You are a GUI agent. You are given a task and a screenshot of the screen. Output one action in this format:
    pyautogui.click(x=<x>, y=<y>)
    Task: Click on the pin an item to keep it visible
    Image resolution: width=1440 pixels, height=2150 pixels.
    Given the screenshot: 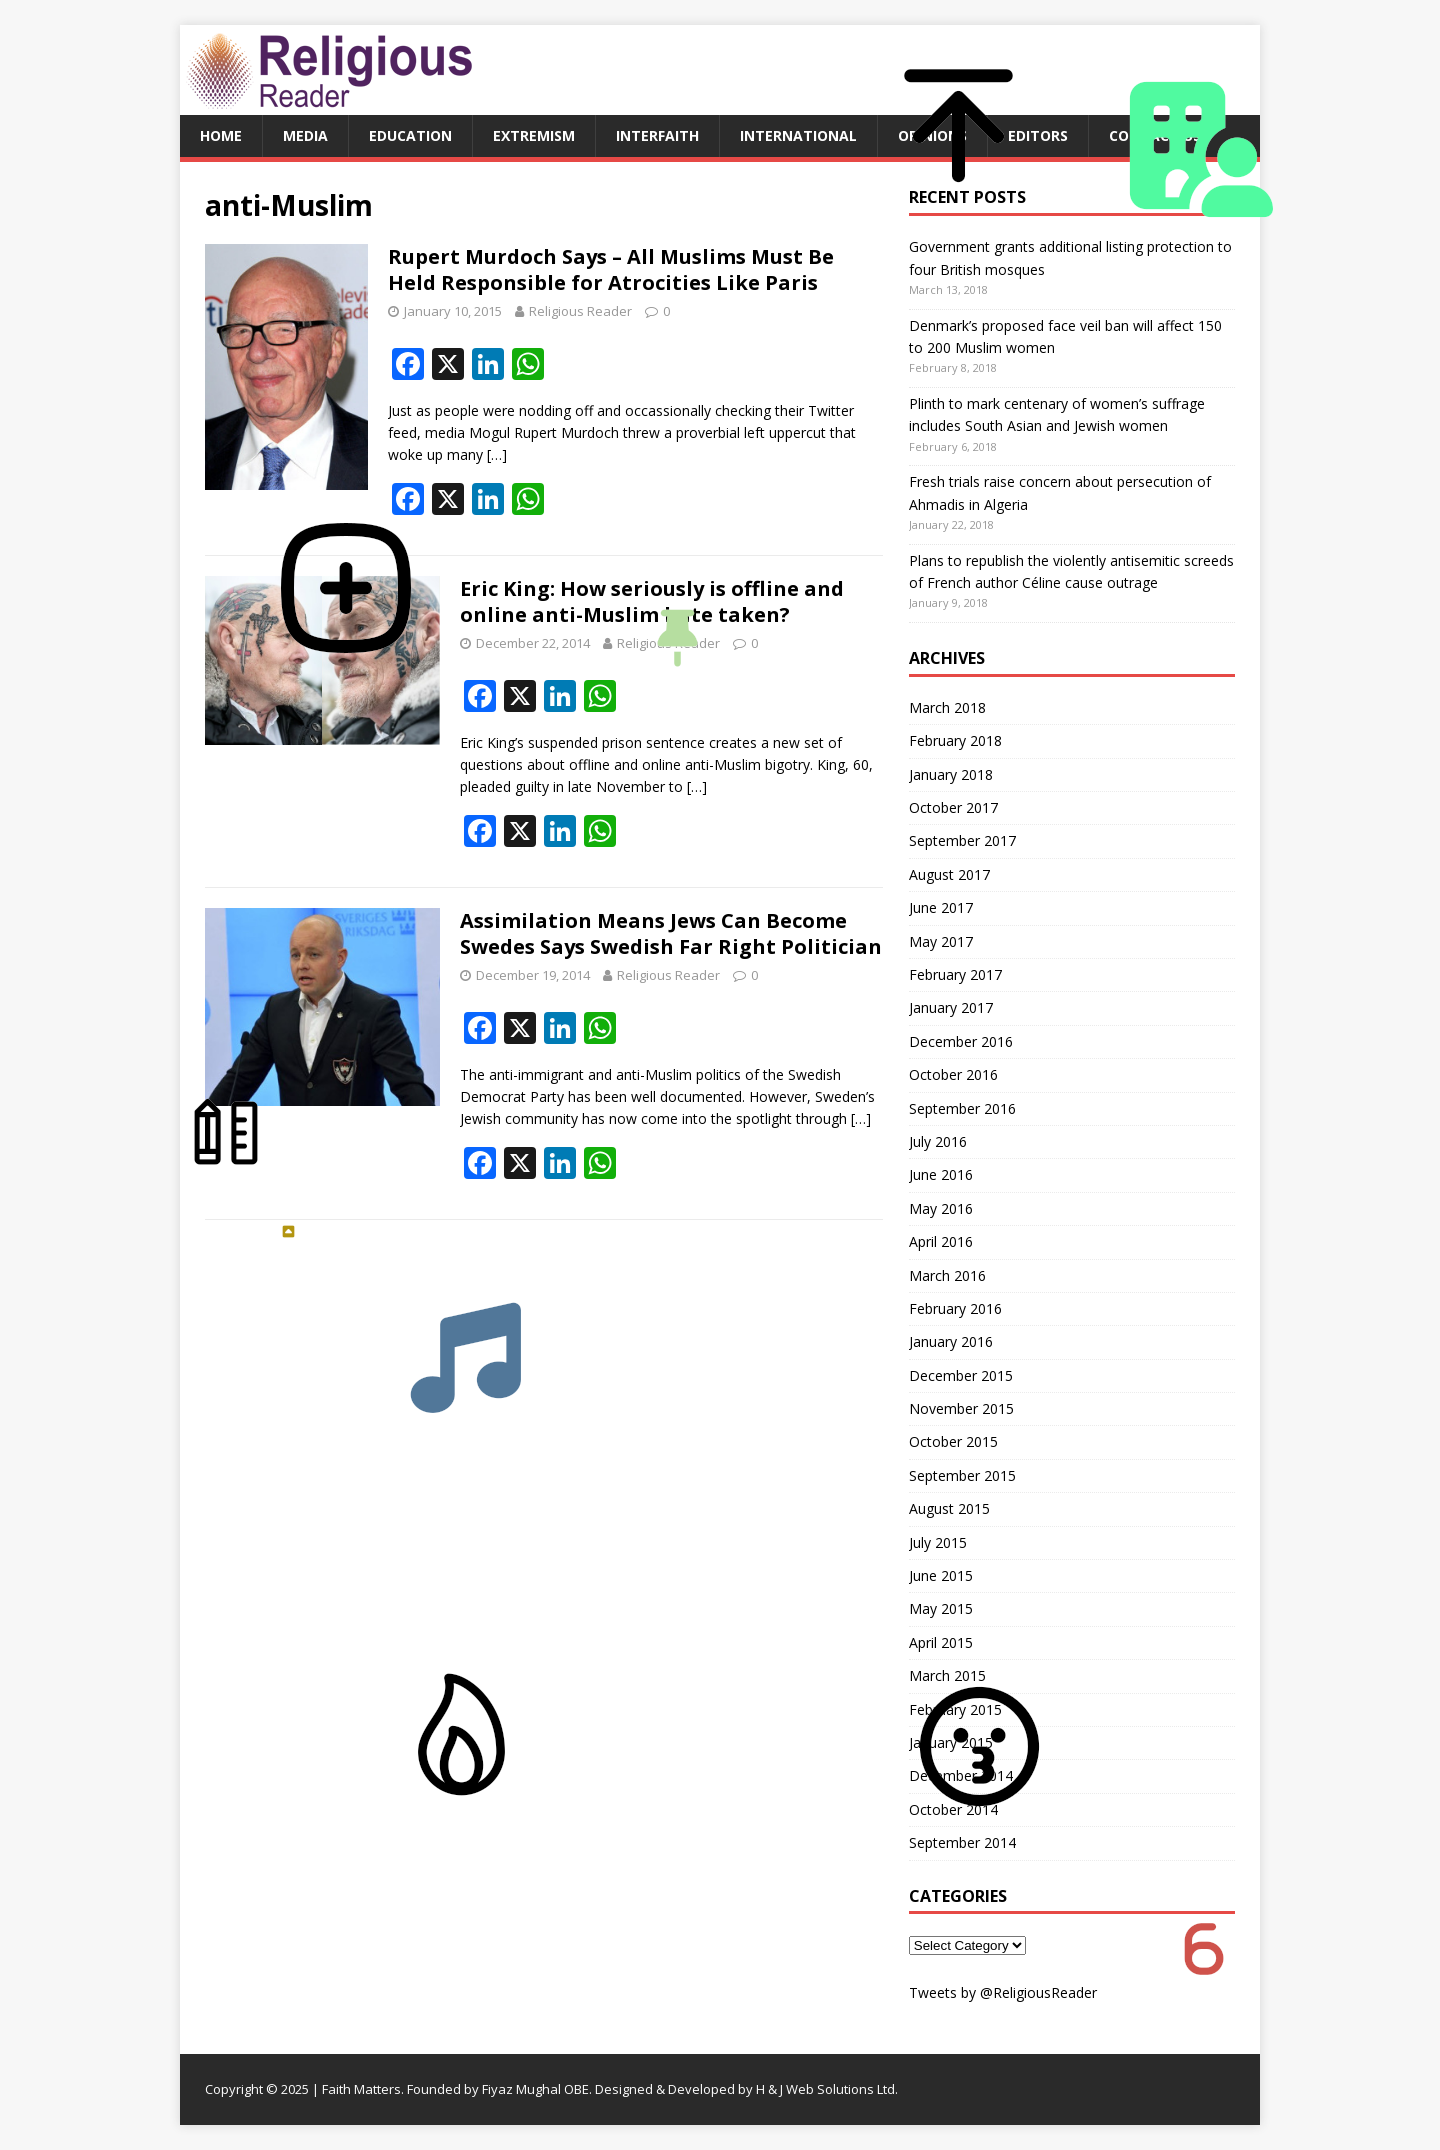 What is the action you would take?
    pyautogui.click(x=677, y=636)
    